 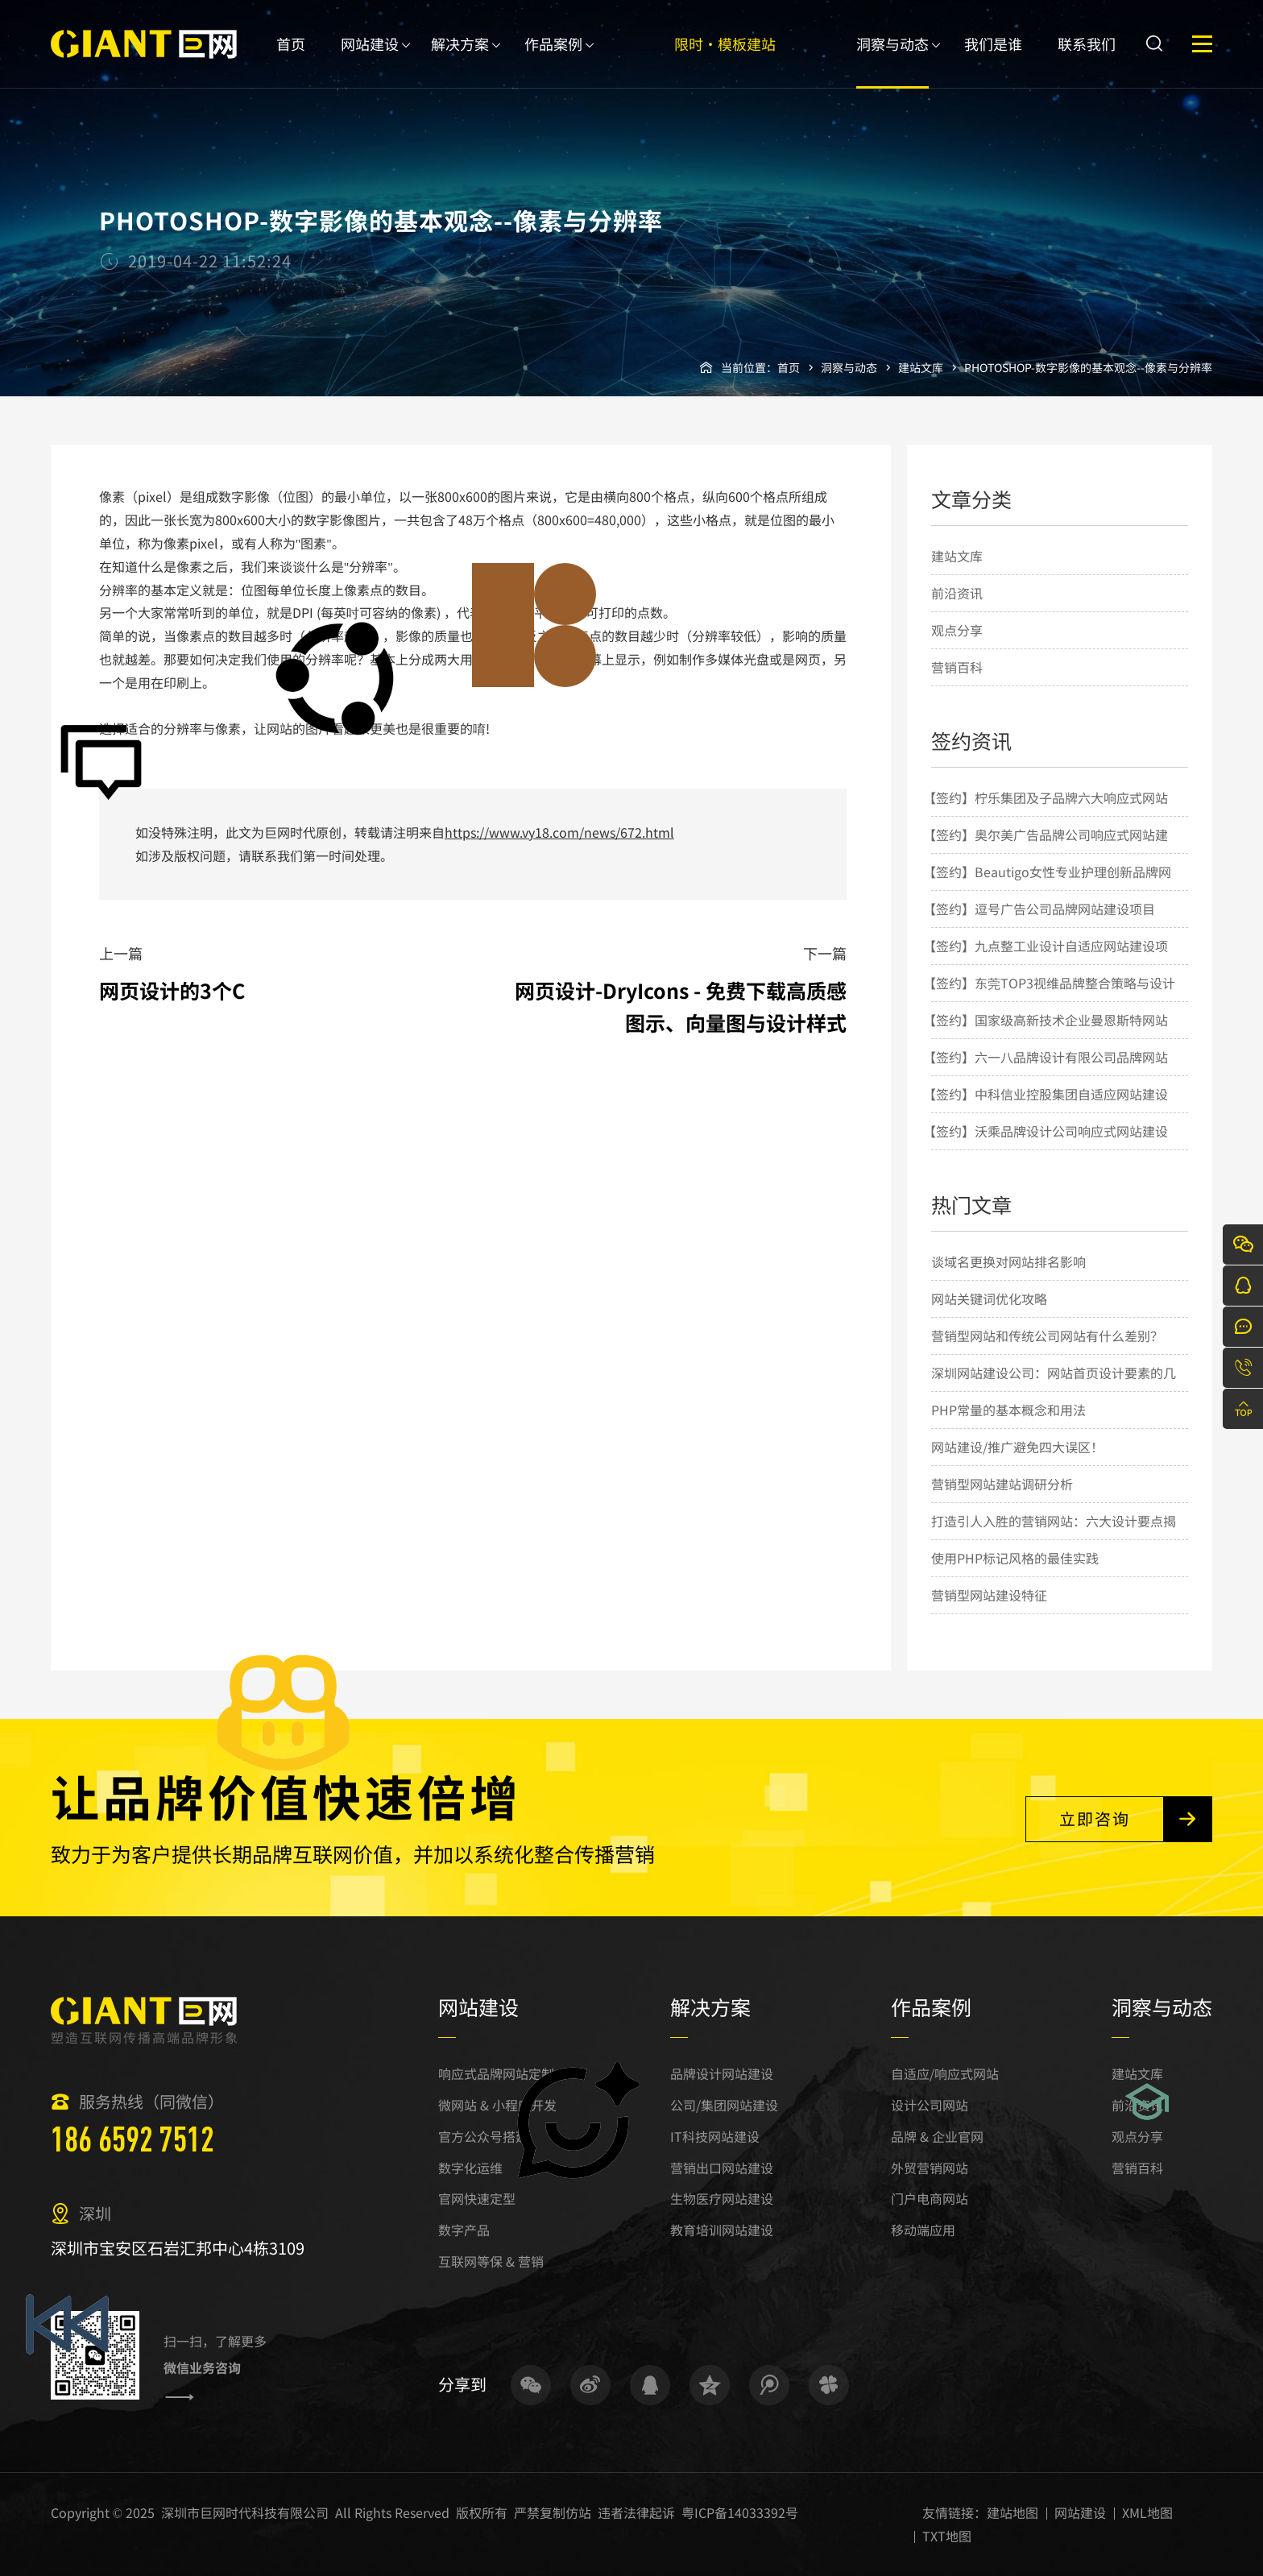 What do you see at coordinates (338, 678) in the screenshot?
I see `ubuntu operating system logo` at bounding box center [338, 678].